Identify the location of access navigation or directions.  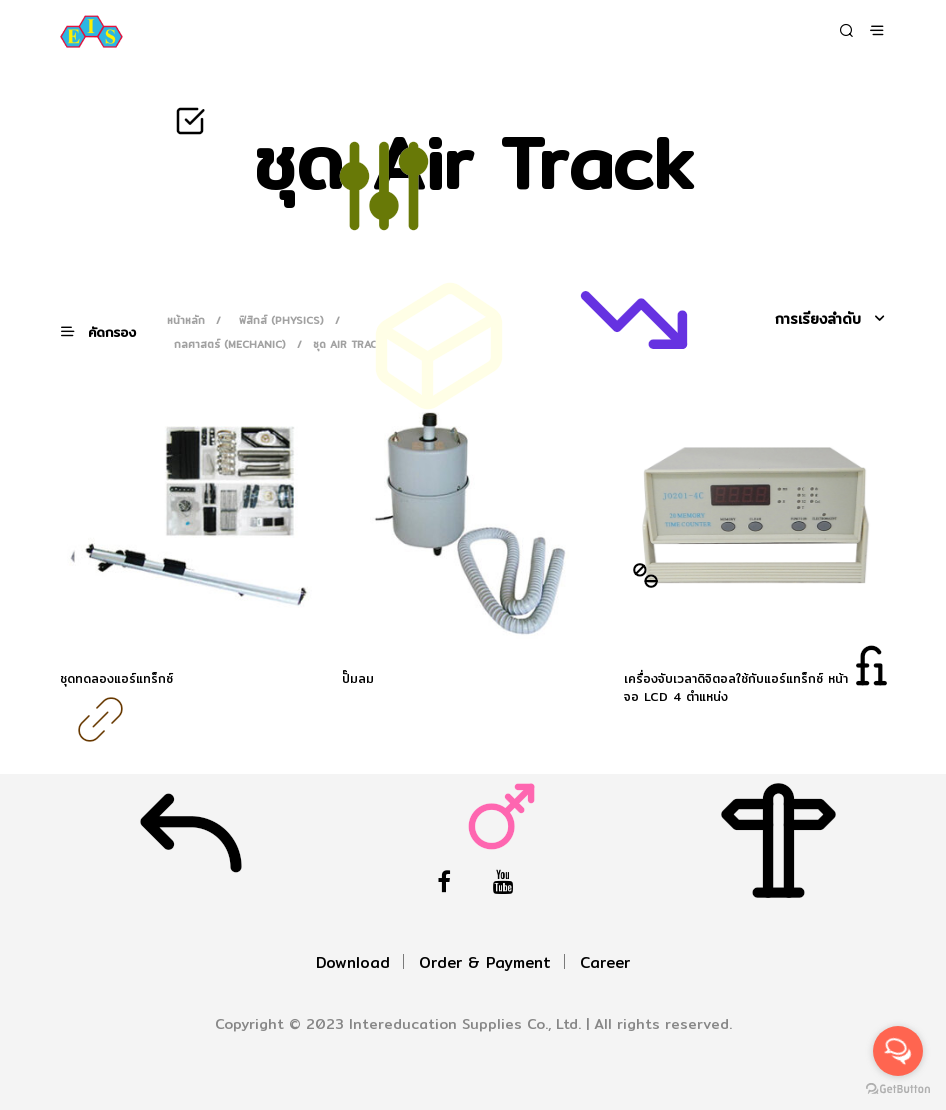
(778, 840).